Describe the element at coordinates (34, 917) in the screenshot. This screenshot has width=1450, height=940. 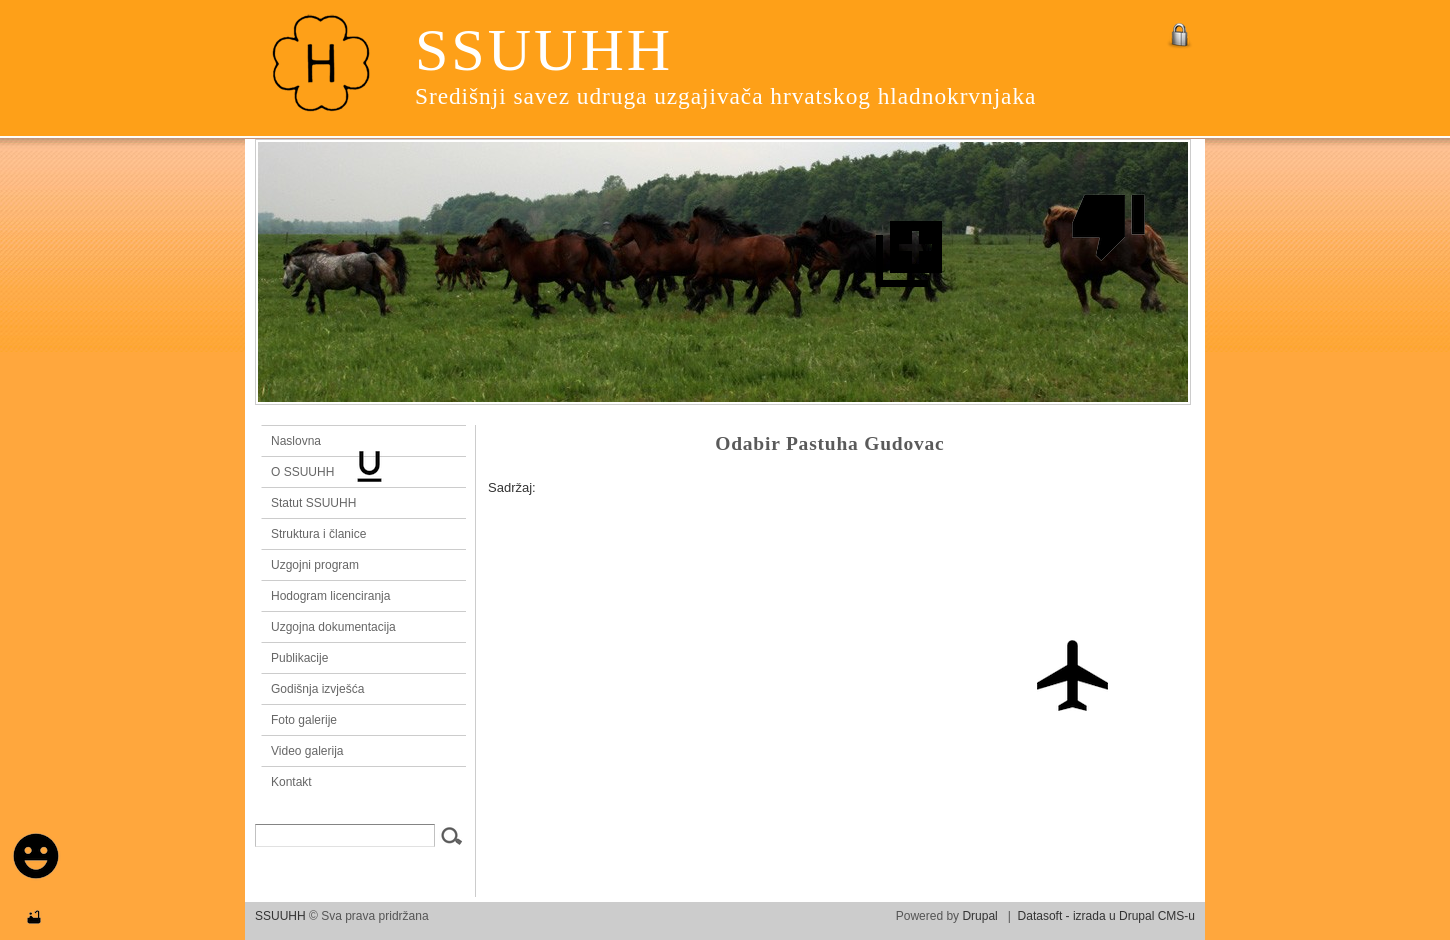
I see `indicates bathroom amenities available` at that location.